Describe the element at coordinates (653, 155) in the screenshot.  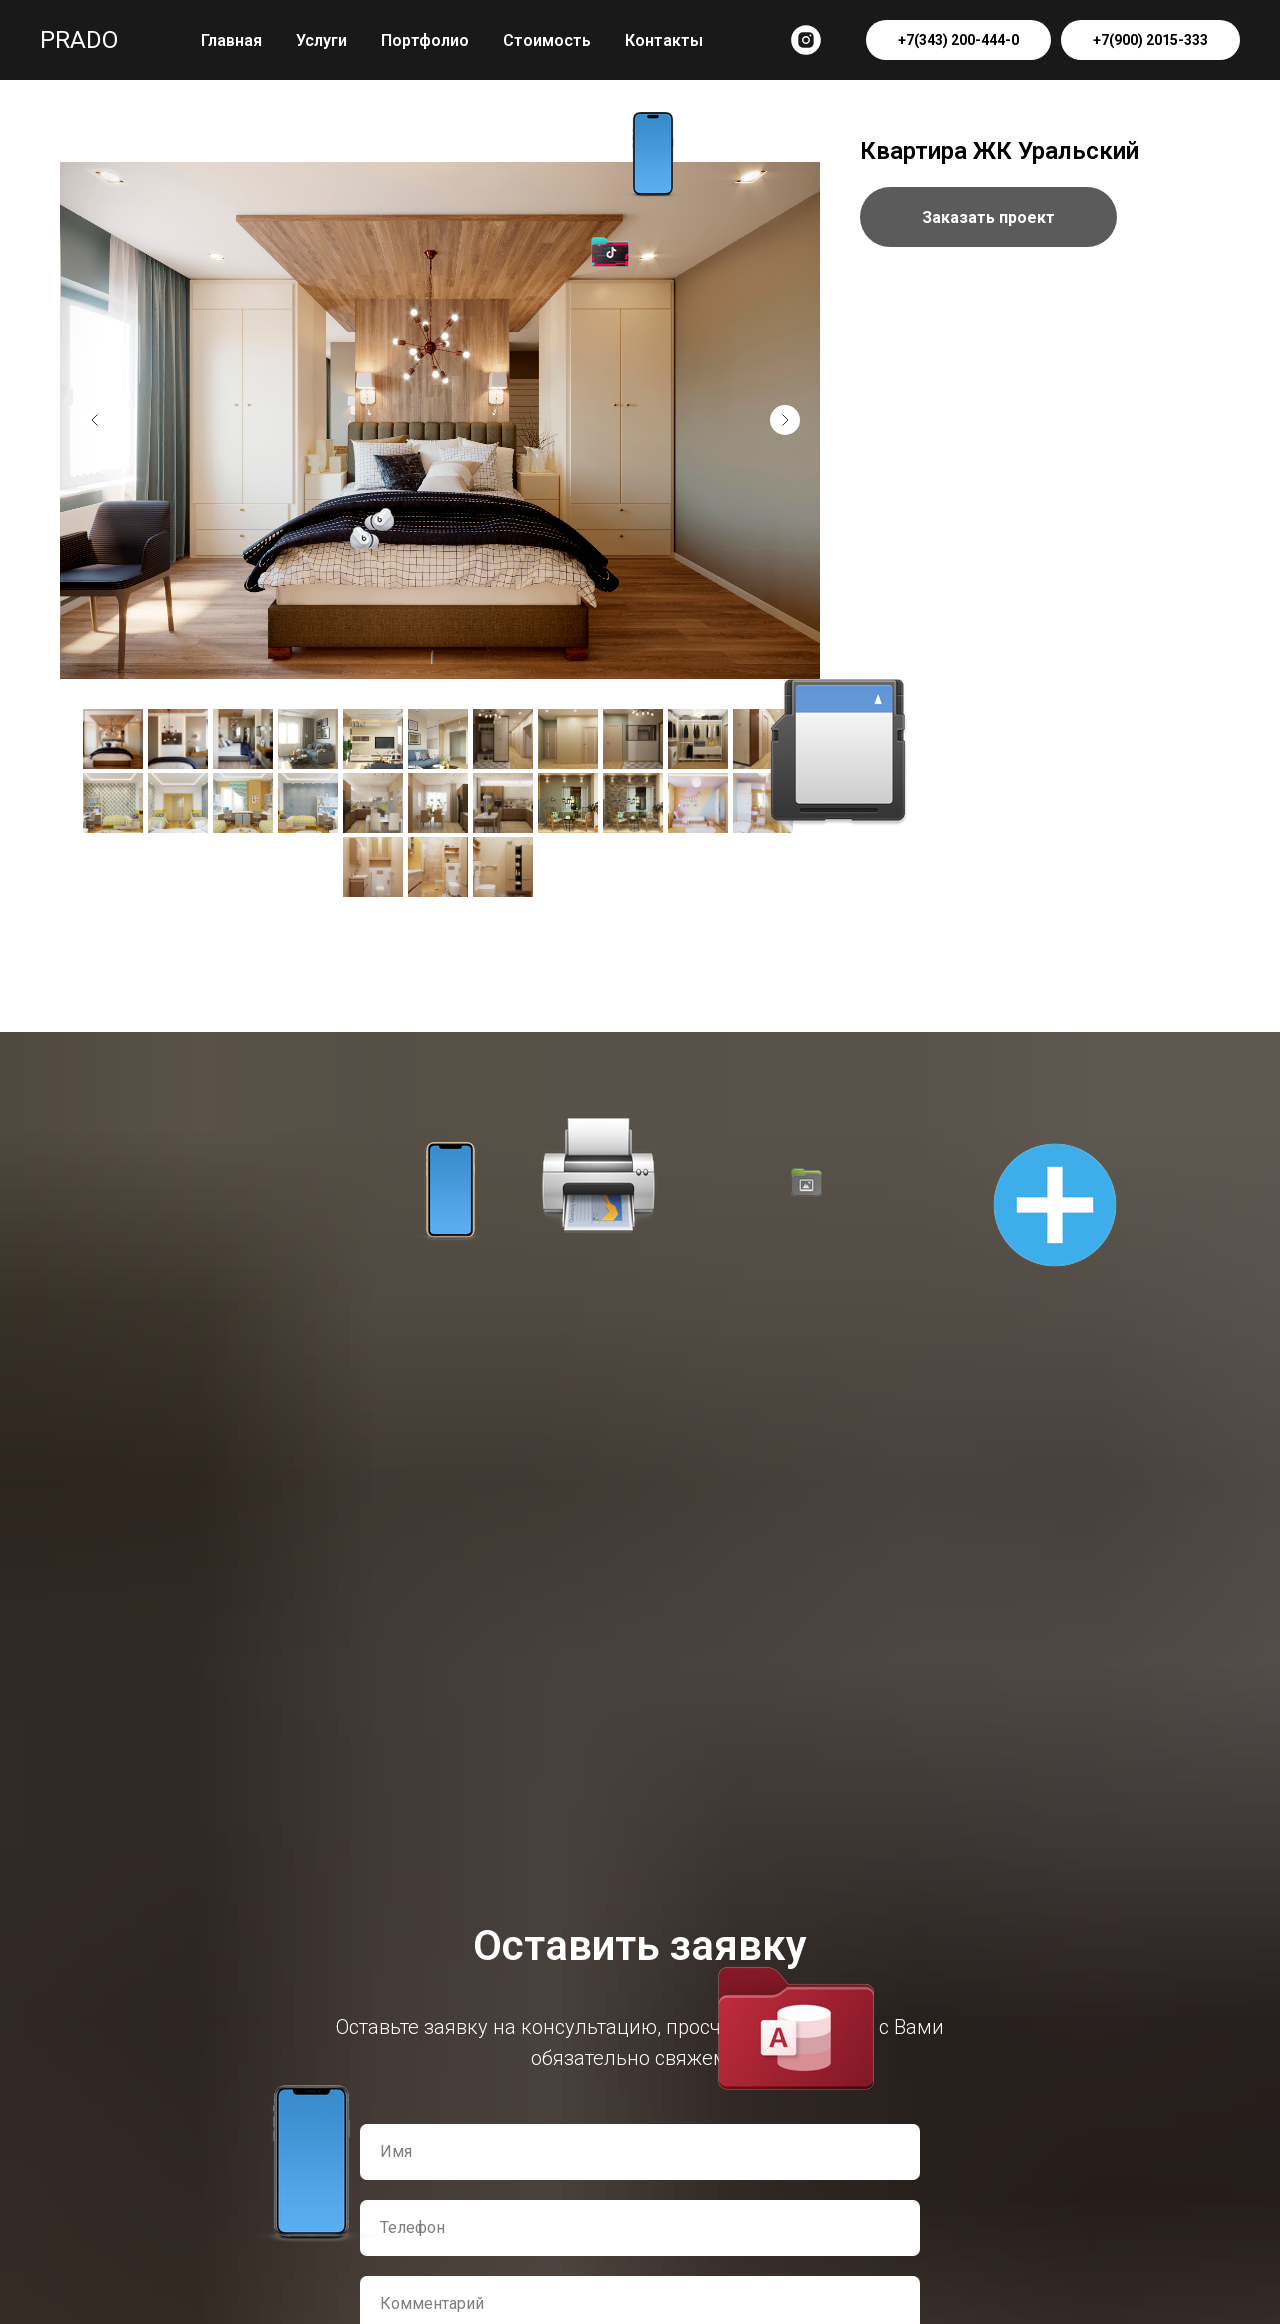
I see `indicates a connected iPhone device` at that location.